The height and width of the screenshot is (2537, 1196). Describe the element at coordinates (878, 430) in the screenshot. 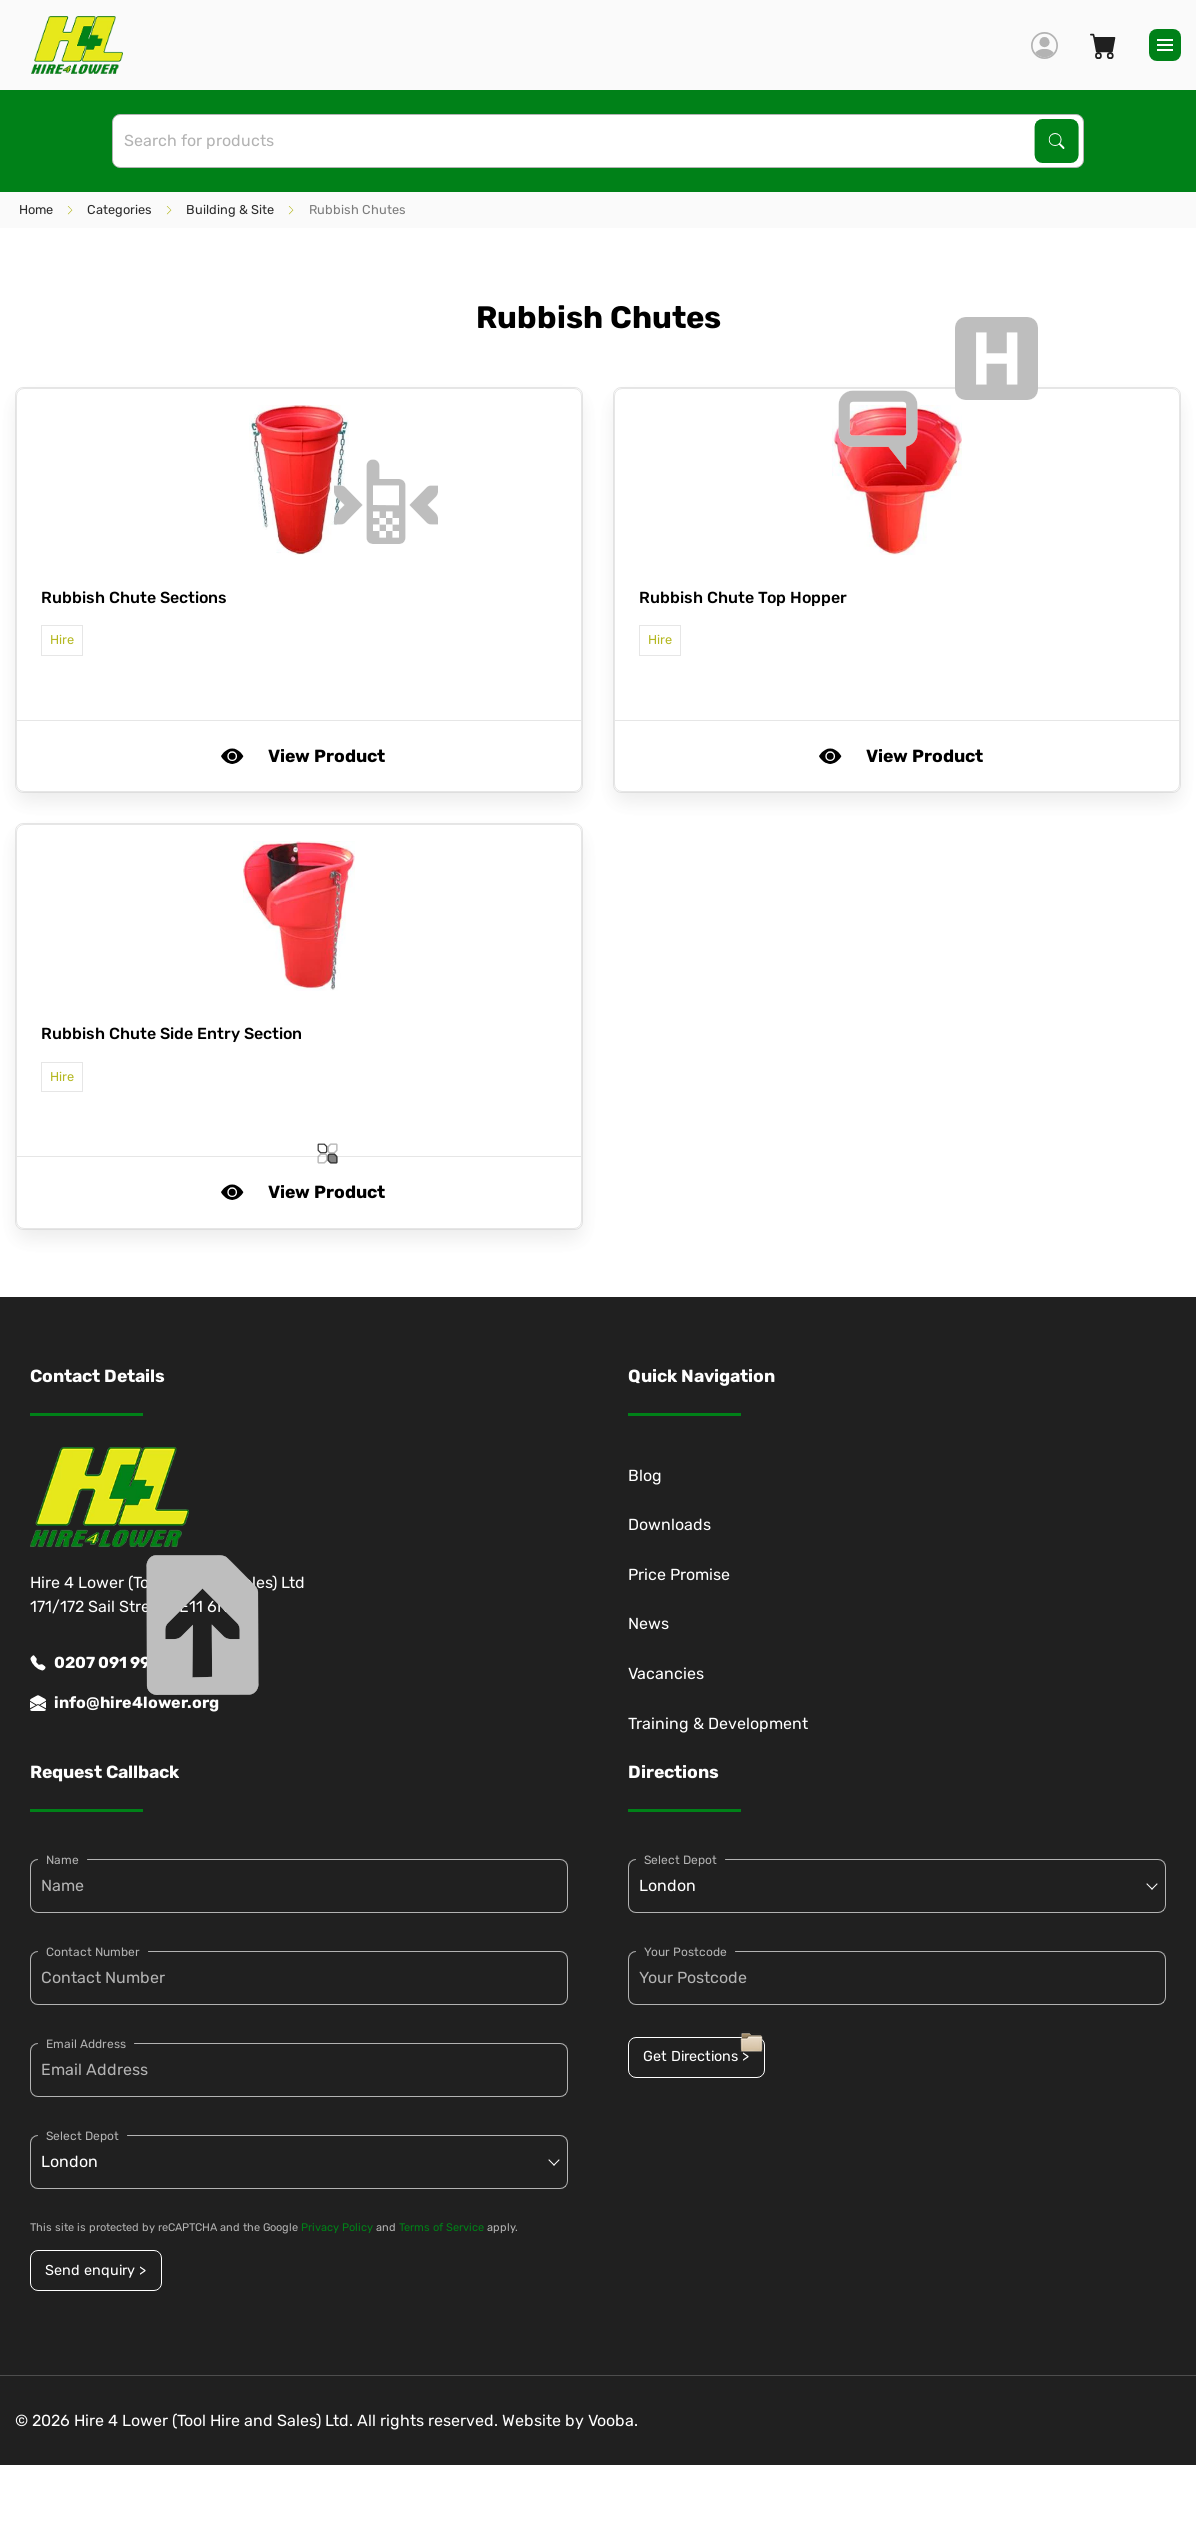

I see `set your status to invisible or offline` at that location.